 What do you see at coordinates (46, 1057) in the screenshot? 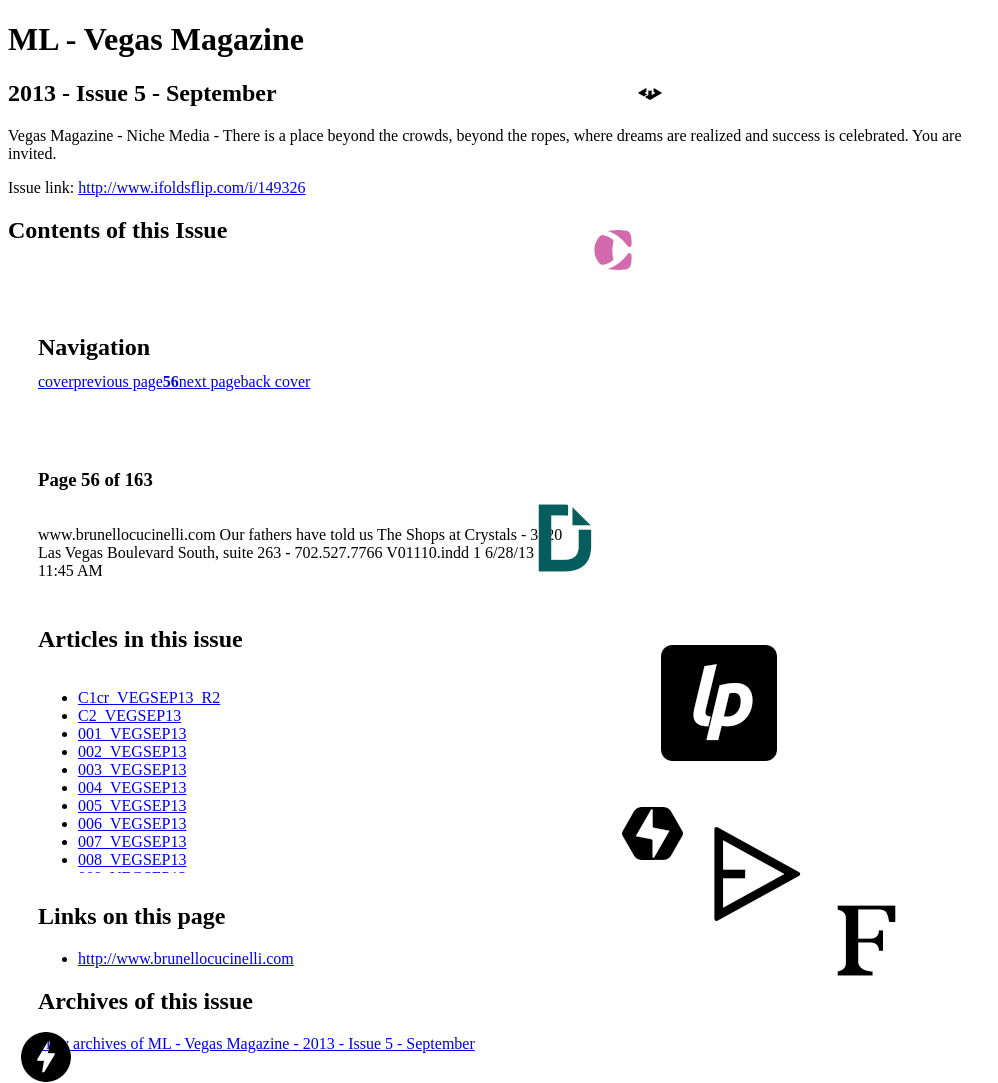
I see `AMP (Accelerated Mobile Pages) logo` at bounding box center [46, 1057].